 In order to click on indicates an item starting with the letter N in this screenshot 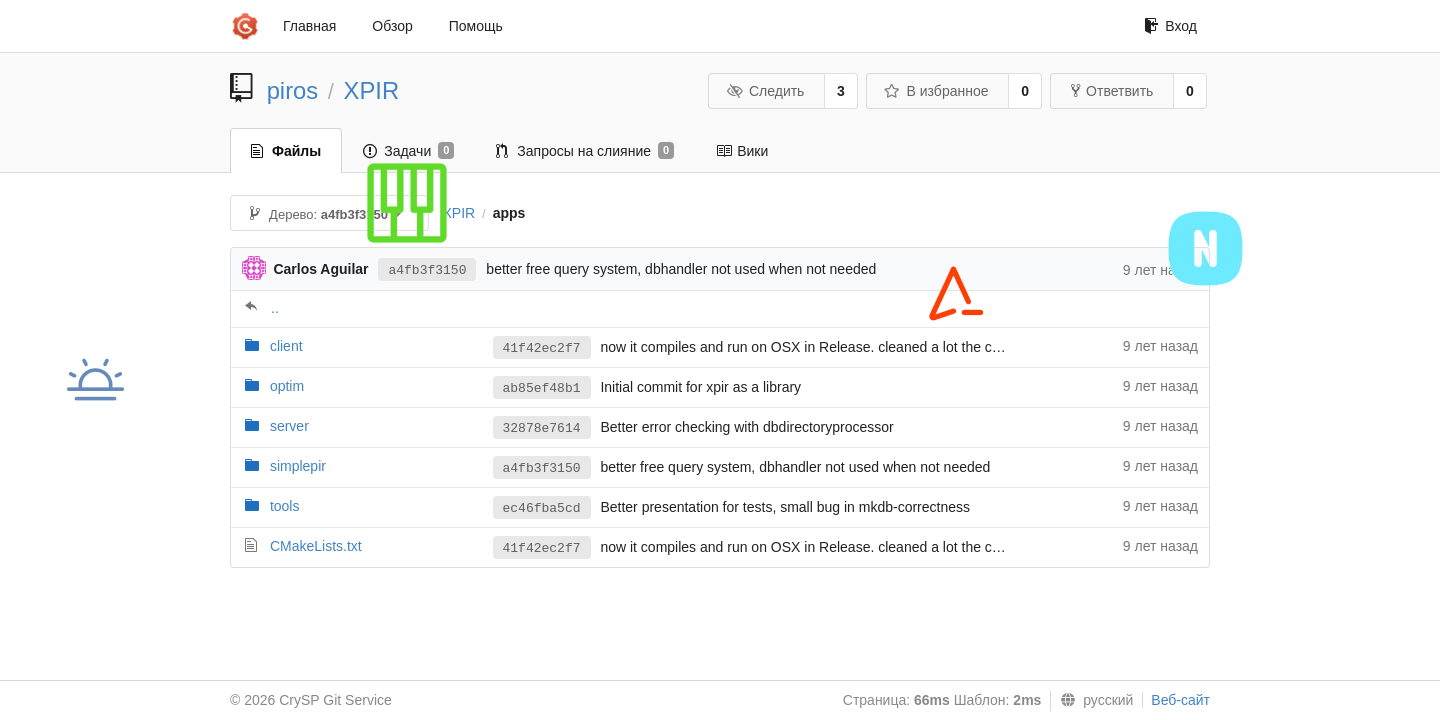, I will do `click(1205, 248)`.